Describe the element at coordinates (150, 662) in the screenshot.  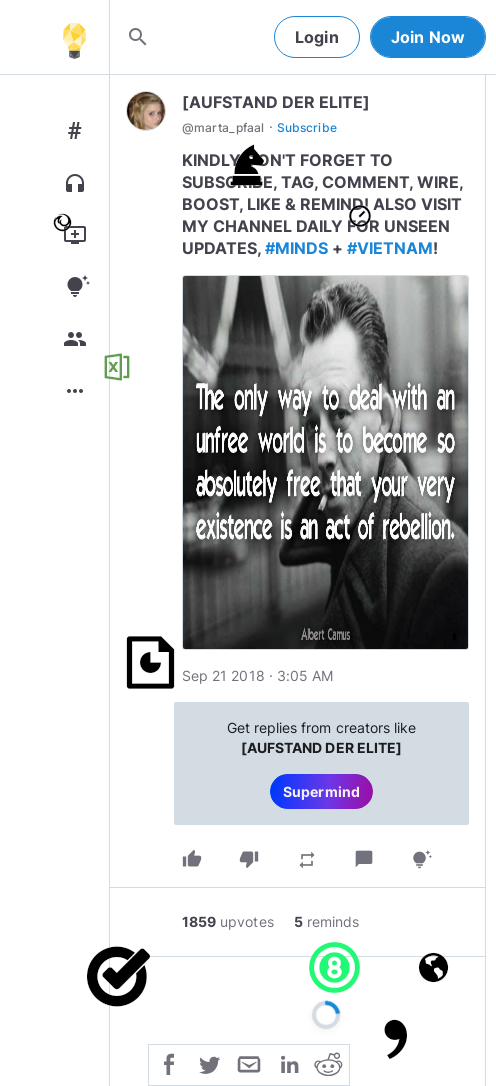
I see `view document with chart data` at that location.